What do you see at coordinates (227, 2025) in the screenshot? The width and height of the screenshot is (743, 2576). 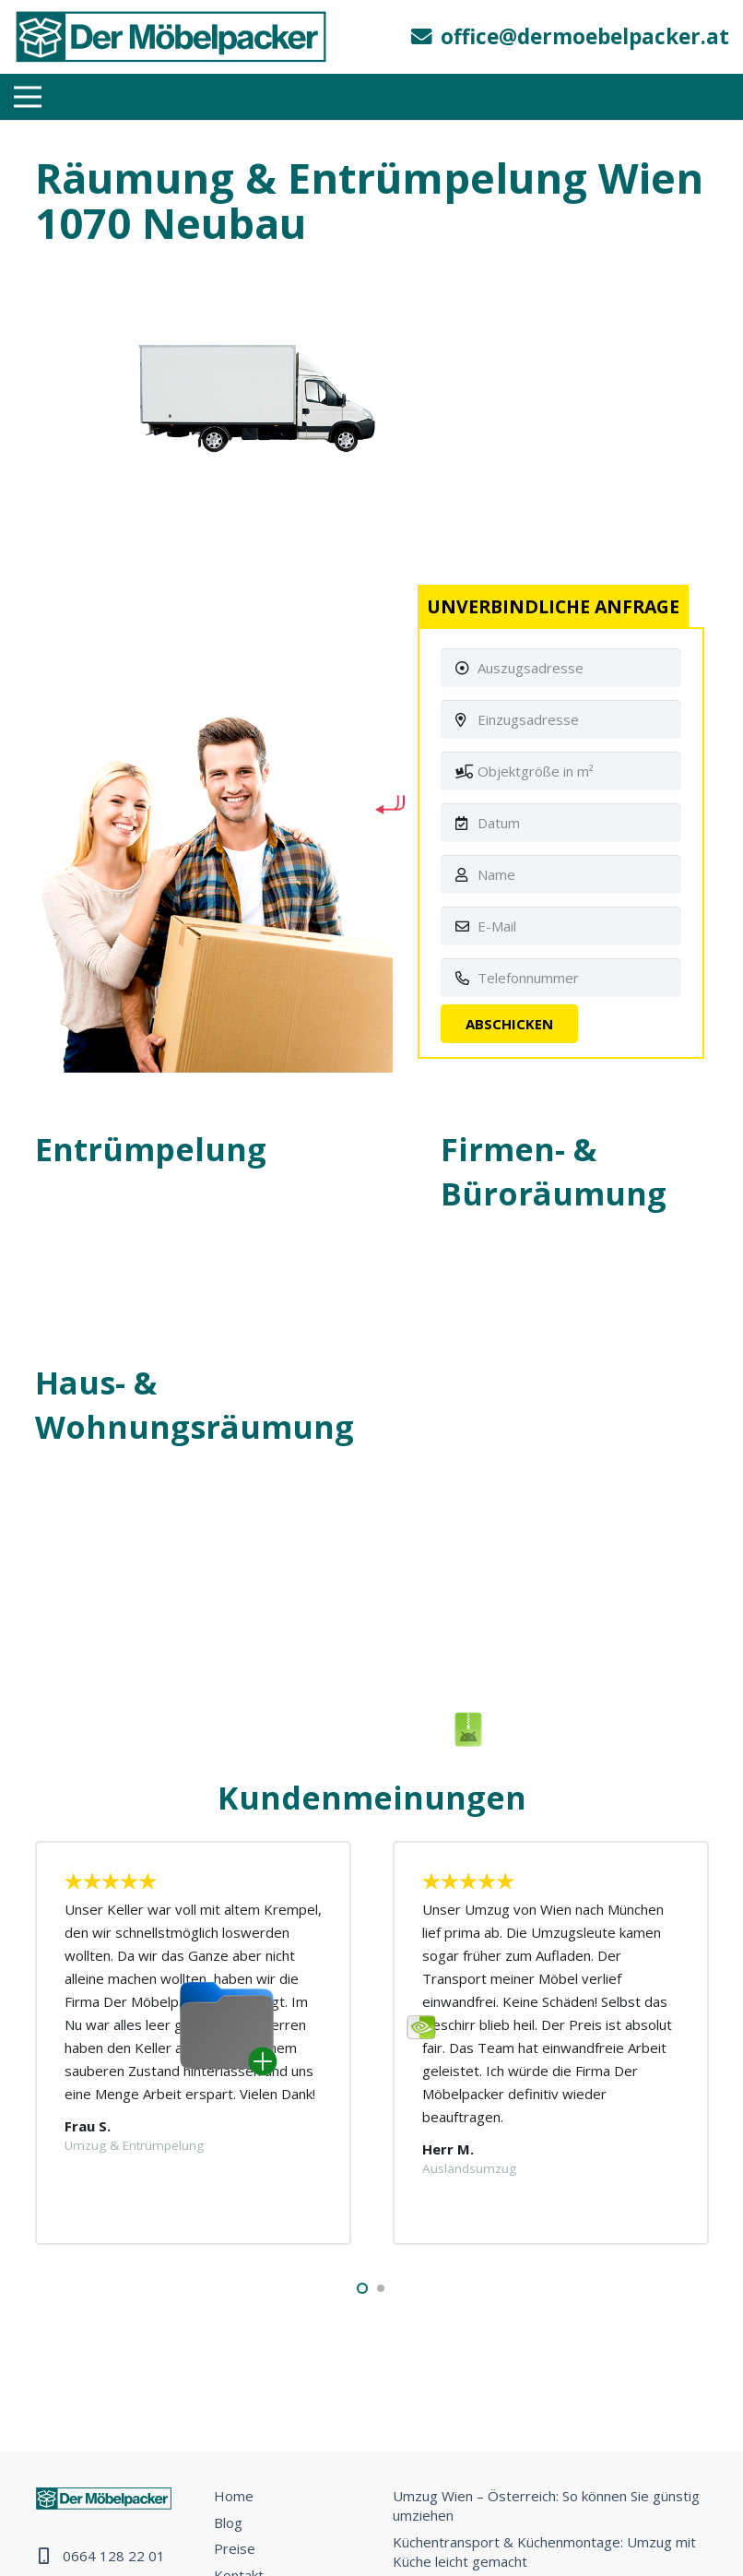 I see `create a new folder` at bounding box center [227, 2025].